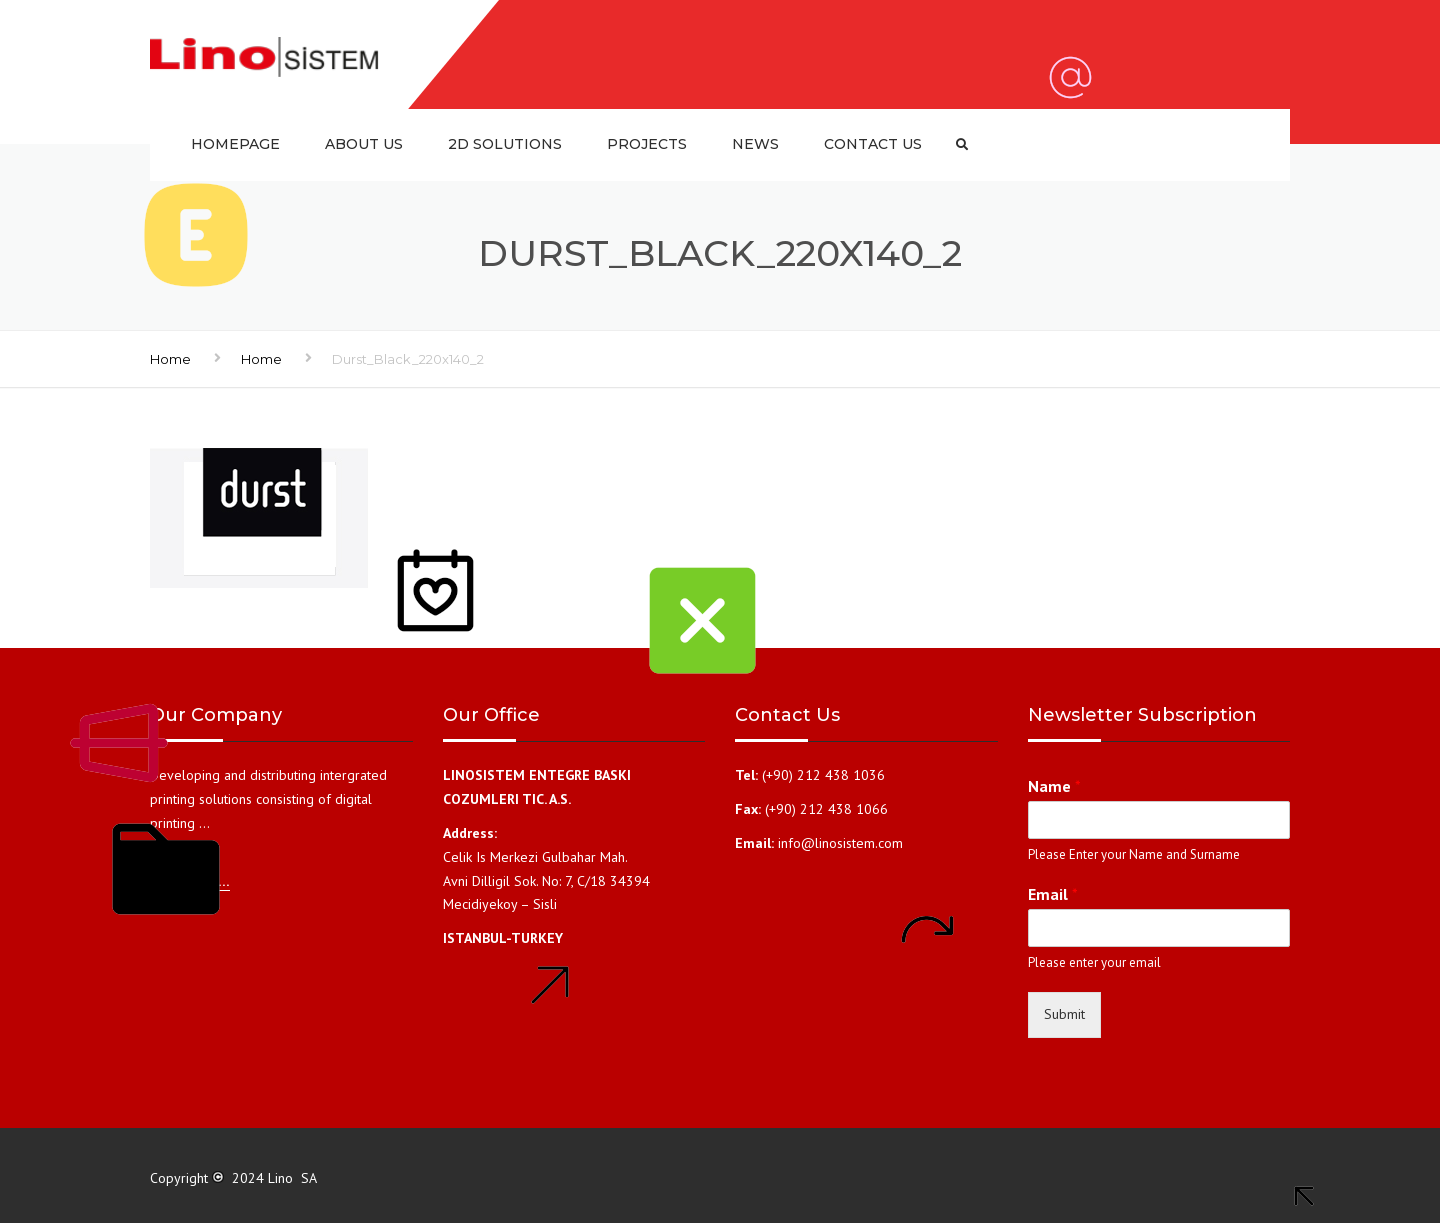 The height and width of the screenshot is (1223, 1440). Describe the element at coordinates (119, 743) in the screenshot. I see `adjust perspective or viewing angle` at that location.